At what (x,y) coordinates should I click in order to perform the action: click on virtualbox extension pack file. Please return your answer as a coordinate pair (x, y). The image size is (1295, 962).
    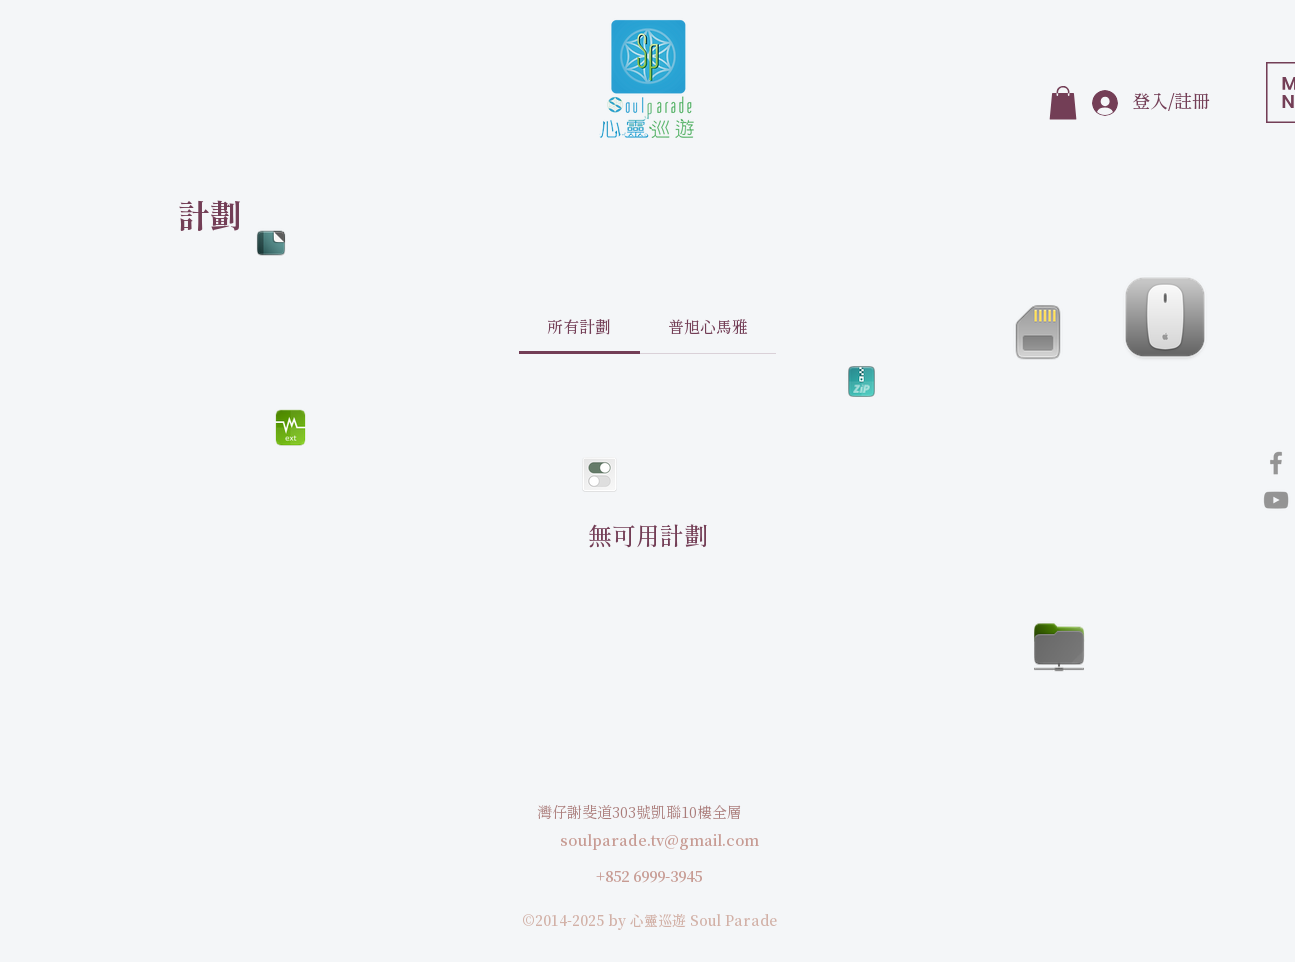
    Looking at the image, I should click on (290, 427).